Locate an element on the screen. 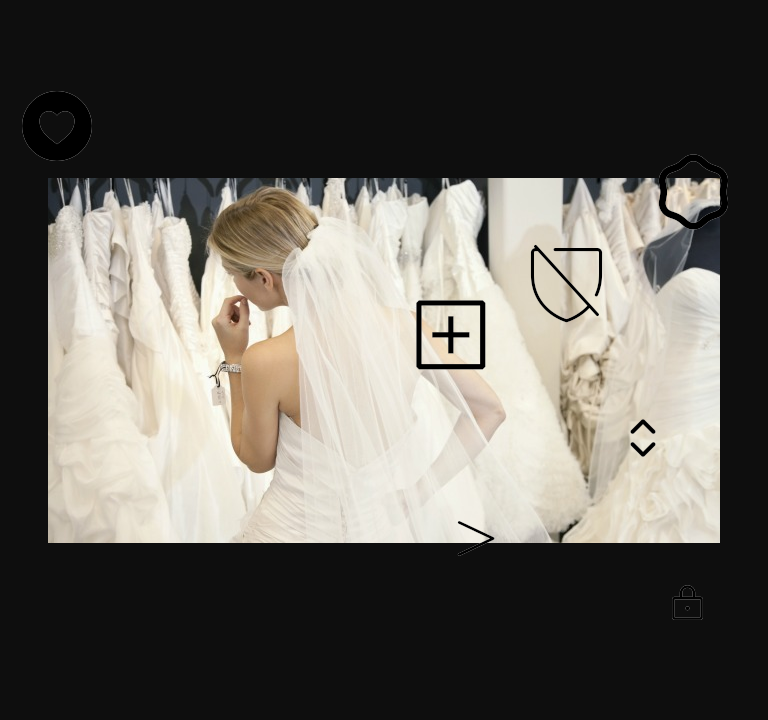 The height and width of the screenshot is (720, 768). add a new file or item is located at coordinates (453, 337).